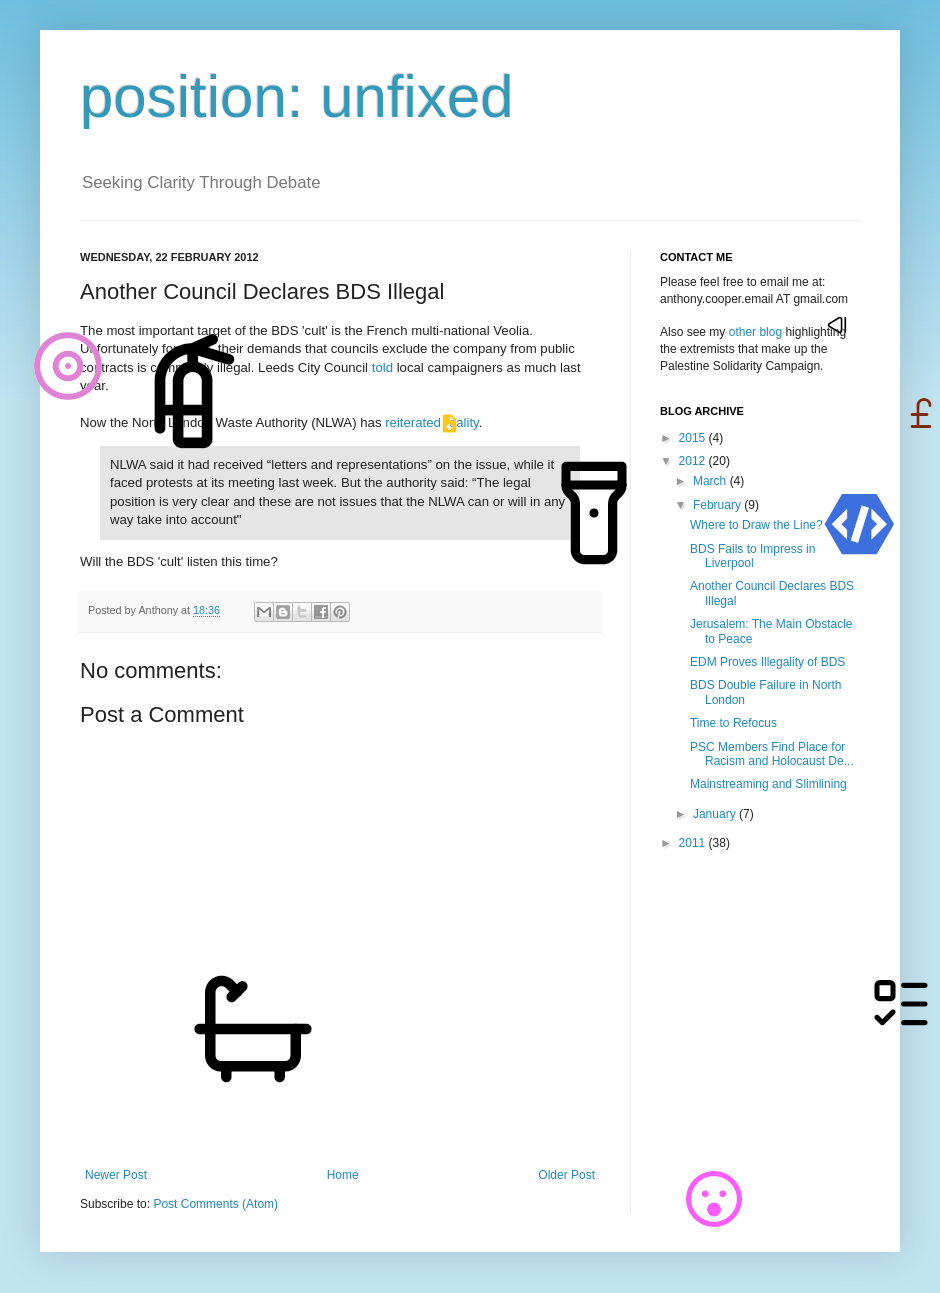 The height and width of the screenshot is (1293, 940). What do you see at coordinates (714, 1199) in the screenshot?
I see `surprised or shocked reaction emoji` at bounding box center [714, 1199].